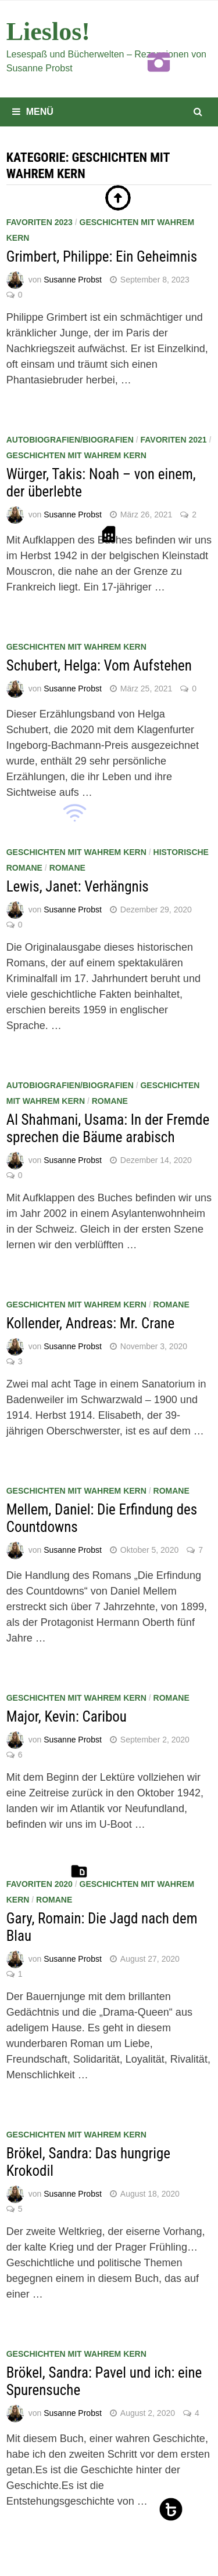  Describe the element at coordinates (118, 198) in the screenshot. I see `upload a file or content` at that location.